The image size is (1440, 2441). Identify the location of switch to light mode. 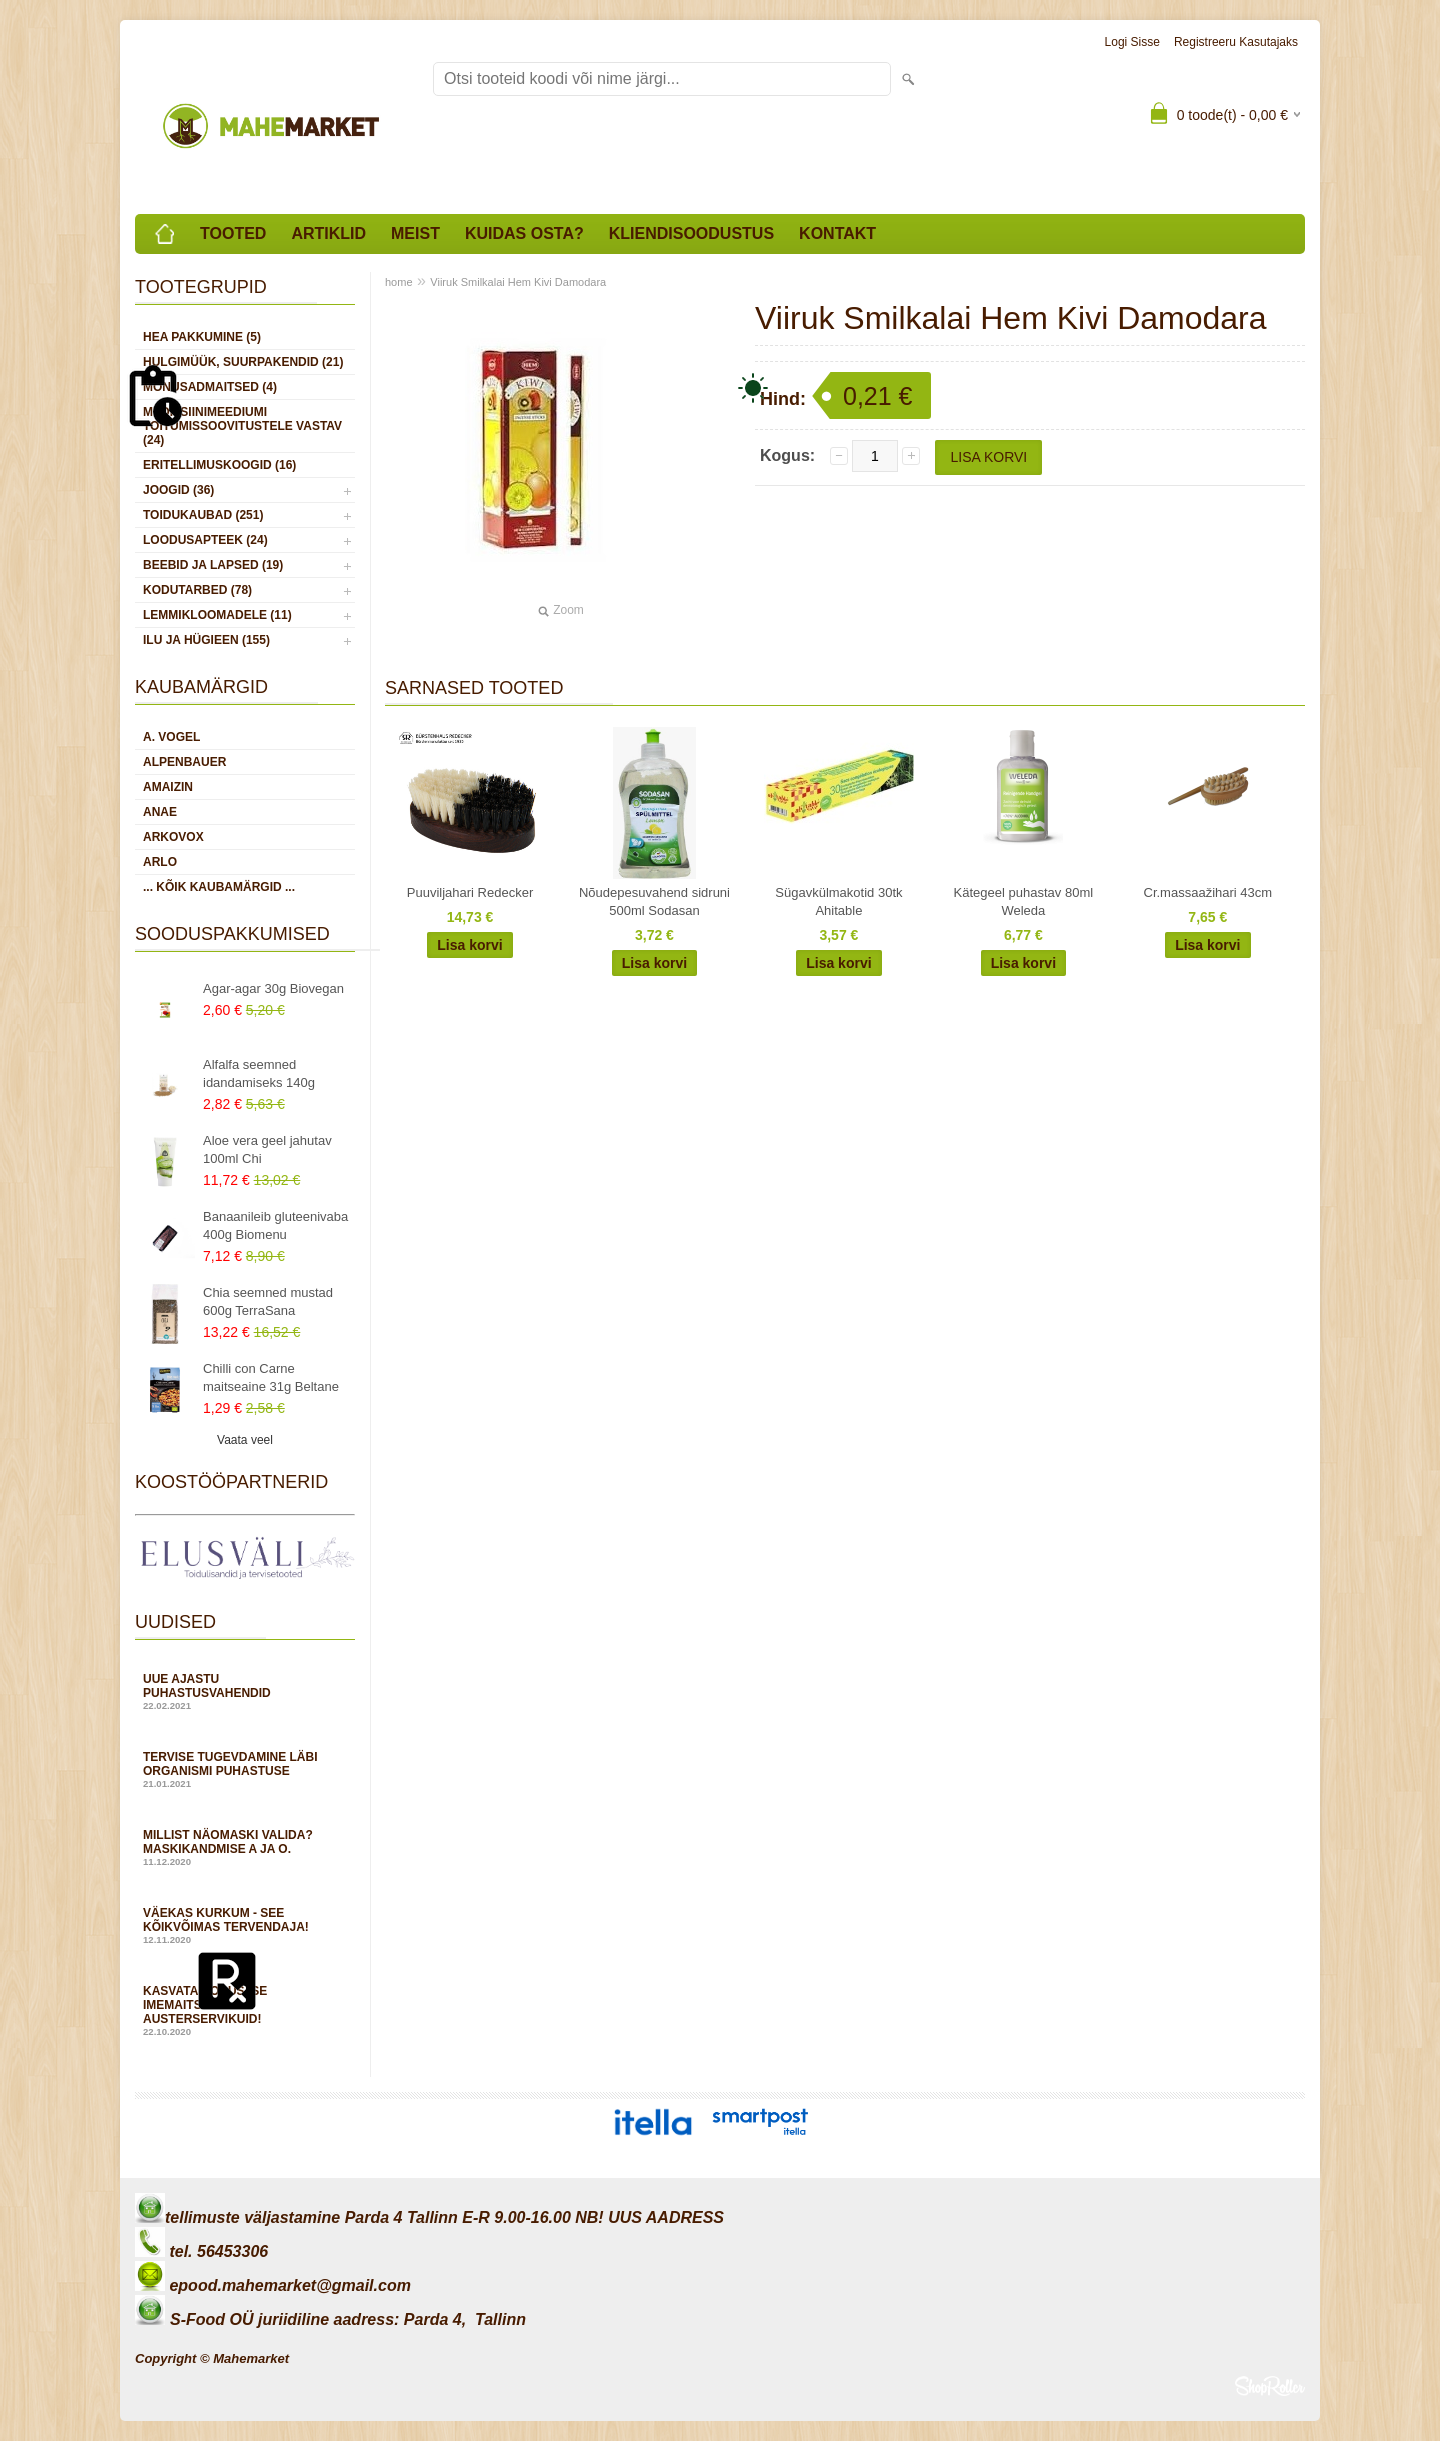
(753, 388).